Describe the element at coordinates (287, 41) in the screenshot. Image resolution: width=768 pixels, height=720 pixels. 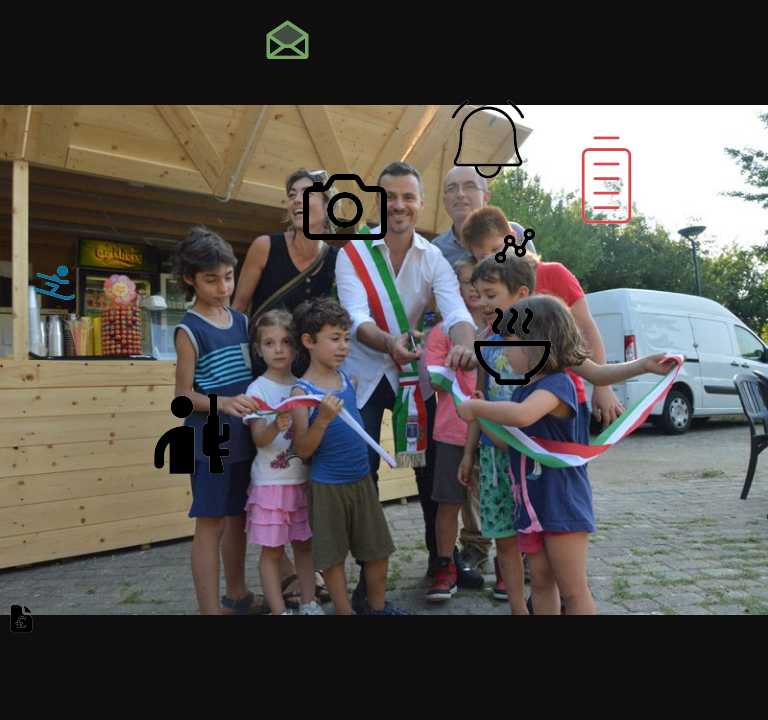
I see `view an opened or read email` at that location.